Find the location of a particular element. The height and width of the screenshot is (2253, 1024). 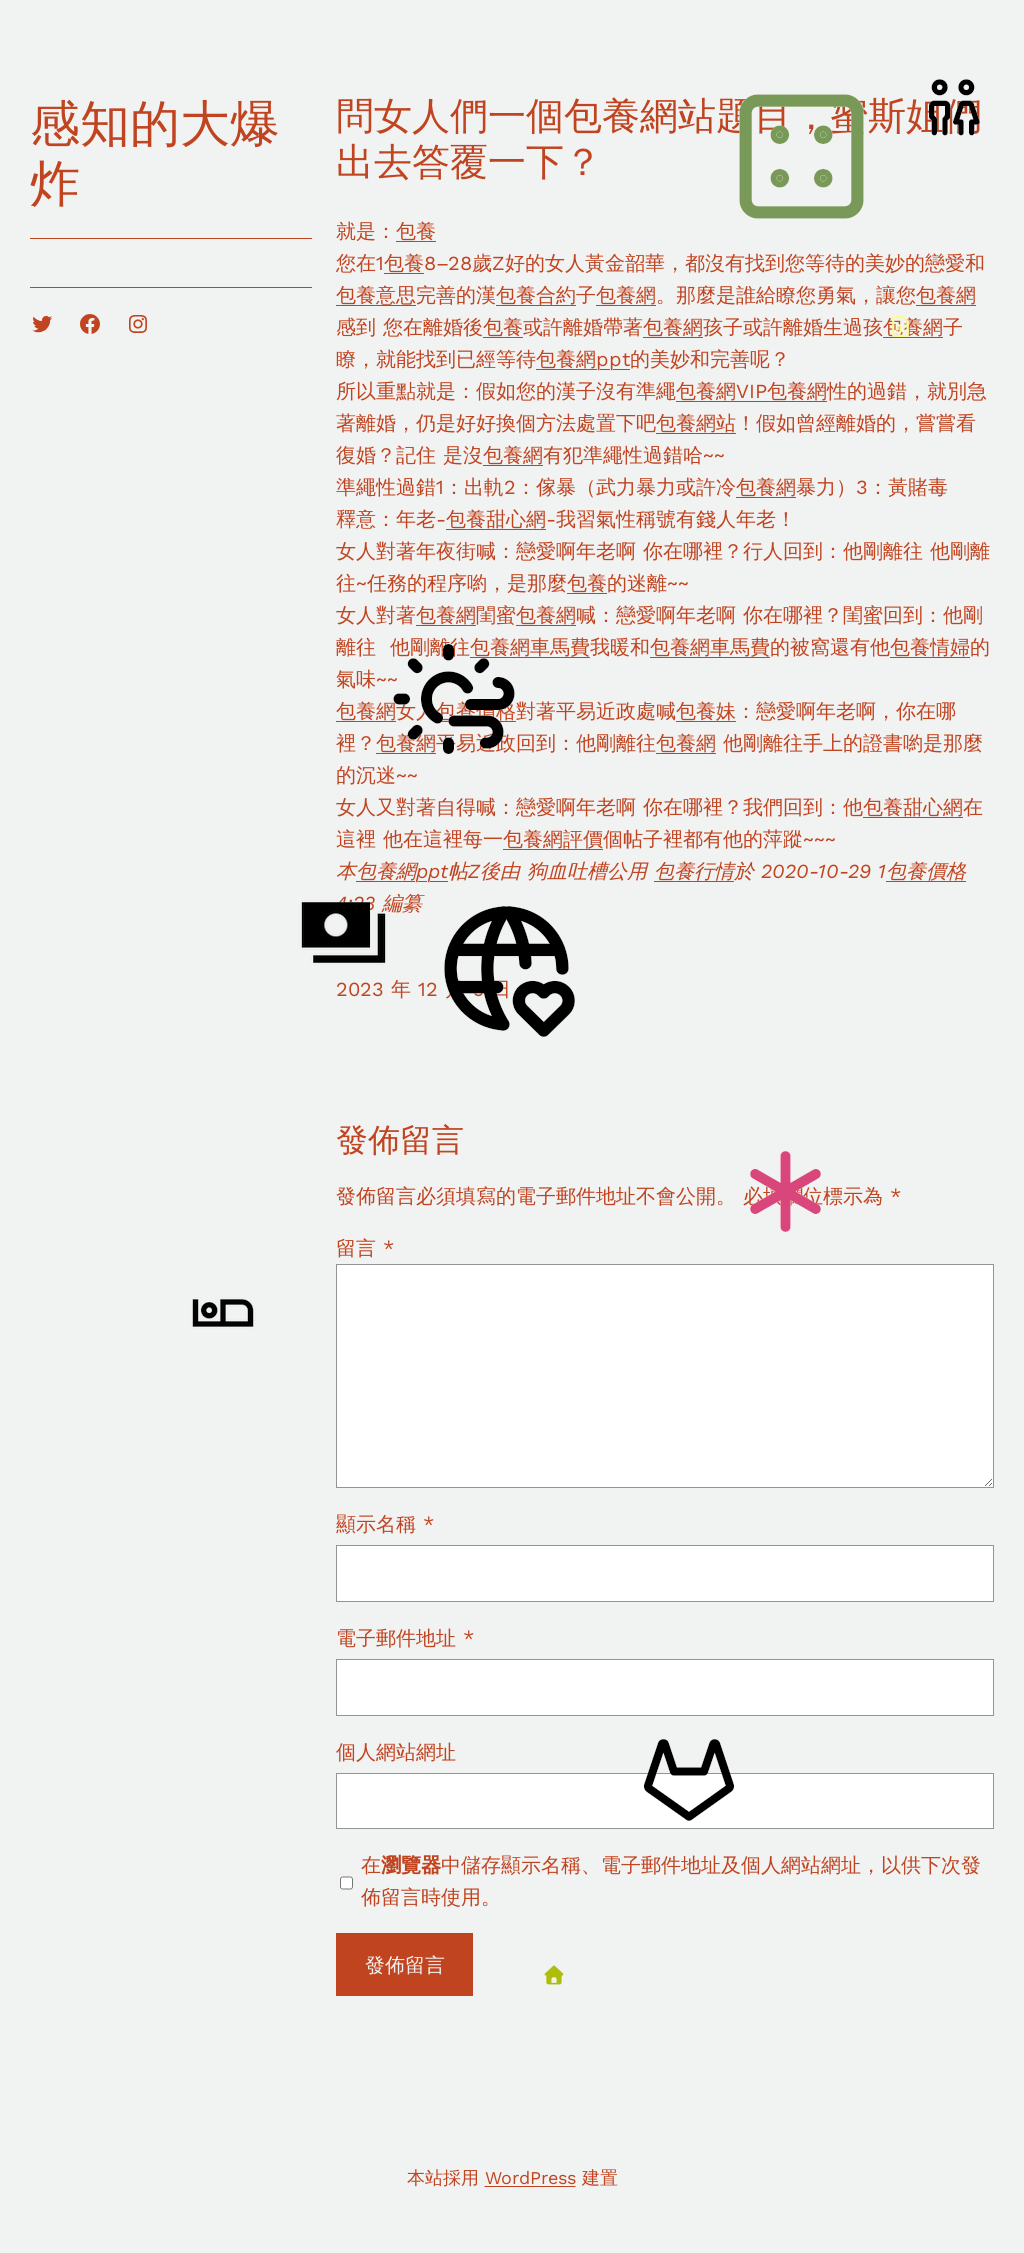

open GitLab repository is located at coordinates (689, 1780).